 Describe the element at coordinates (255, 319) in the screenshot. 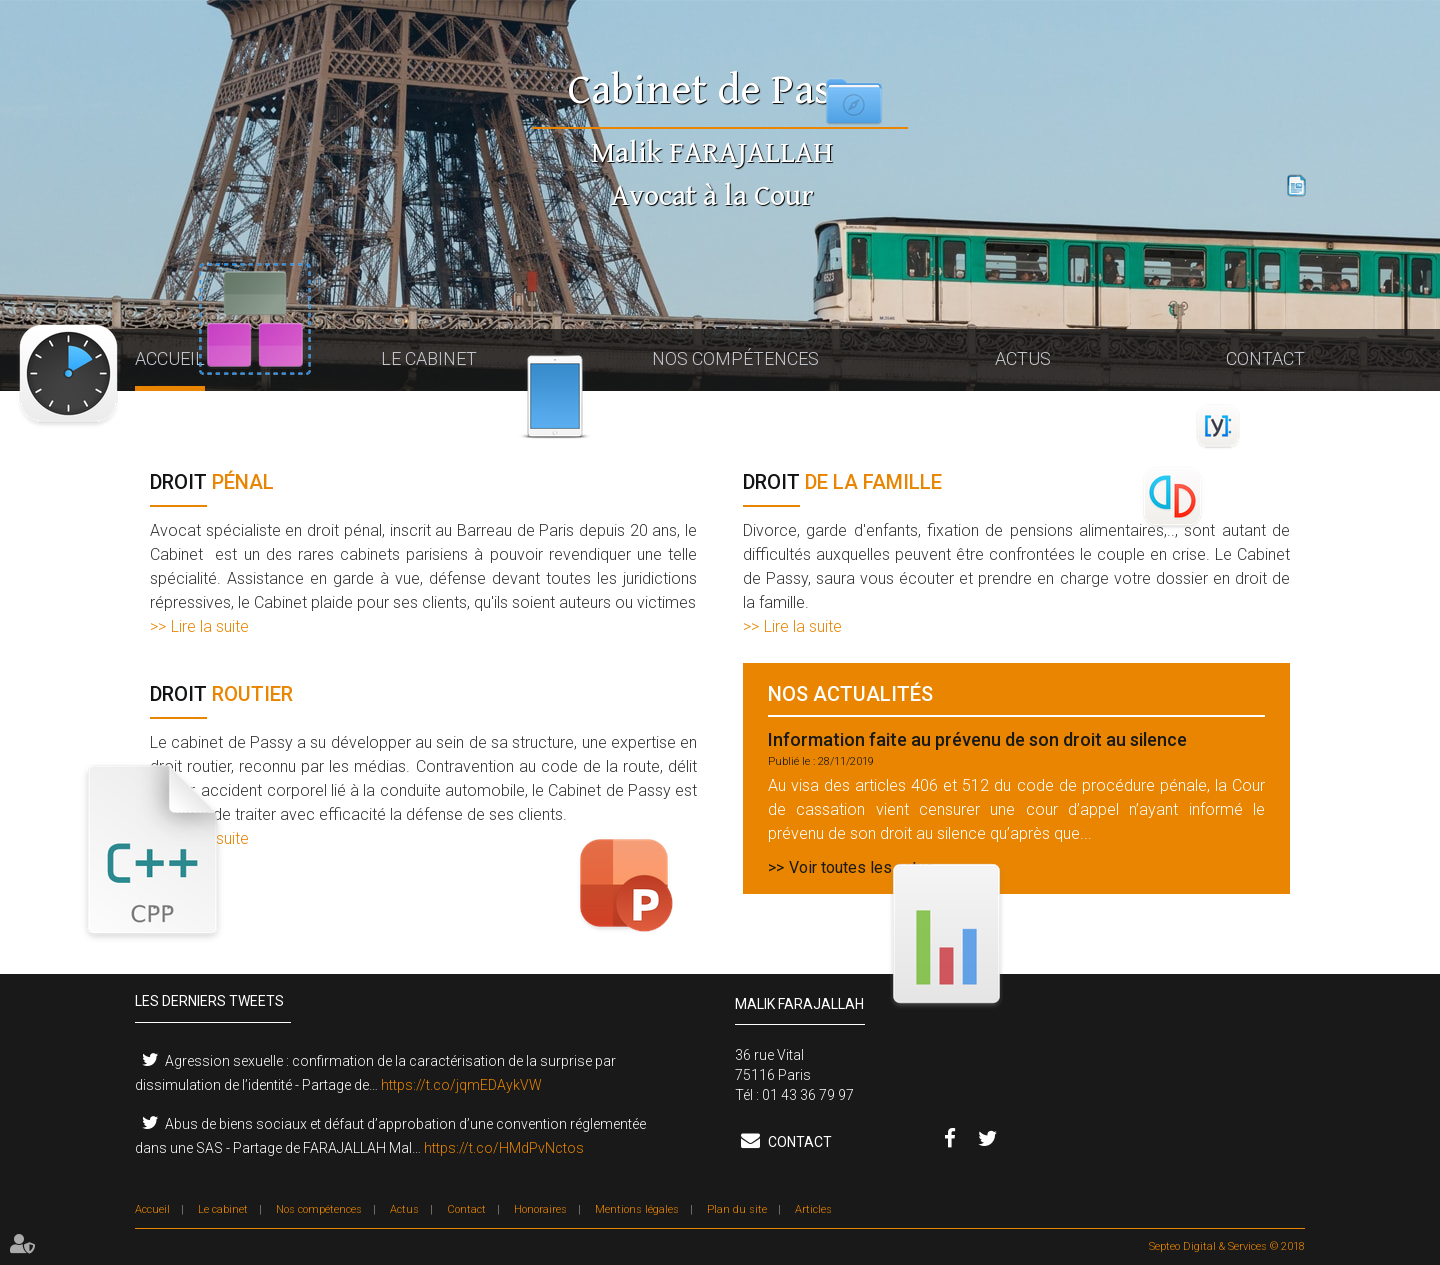

I see `select all items in the current view` at that location.